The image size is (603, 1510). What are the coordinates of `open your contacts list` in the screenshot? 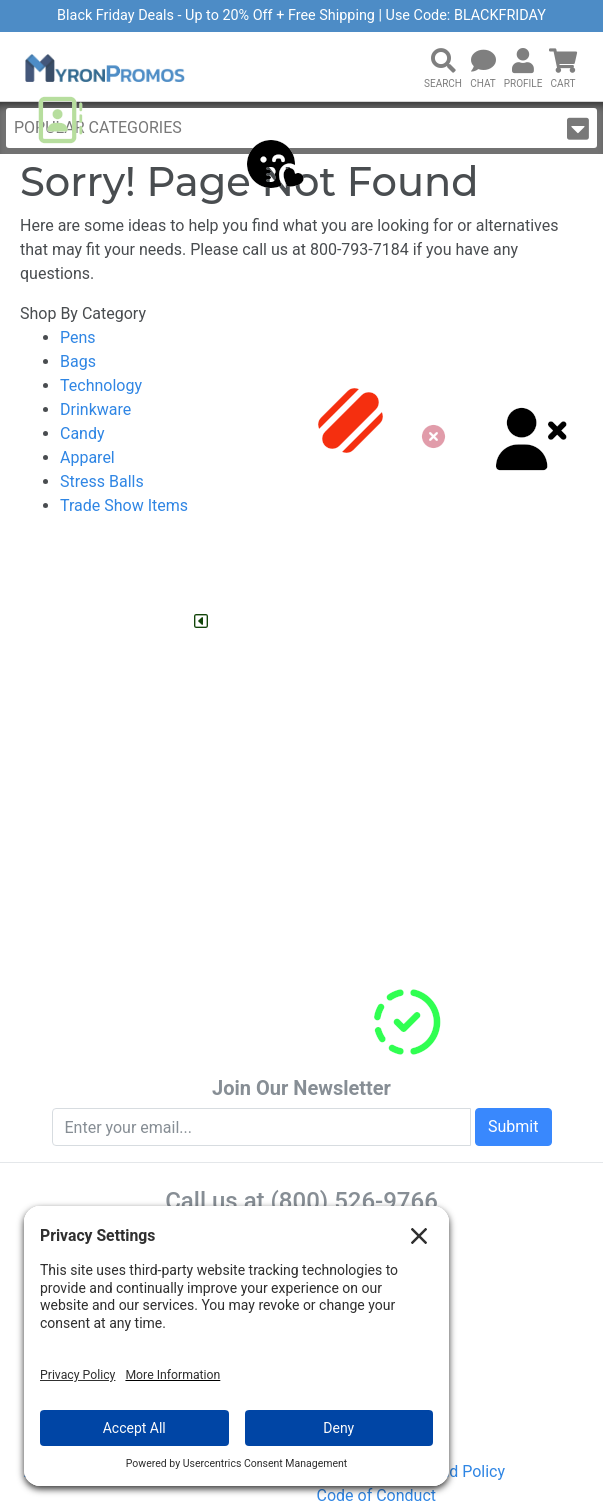 It's located at (59, 120).